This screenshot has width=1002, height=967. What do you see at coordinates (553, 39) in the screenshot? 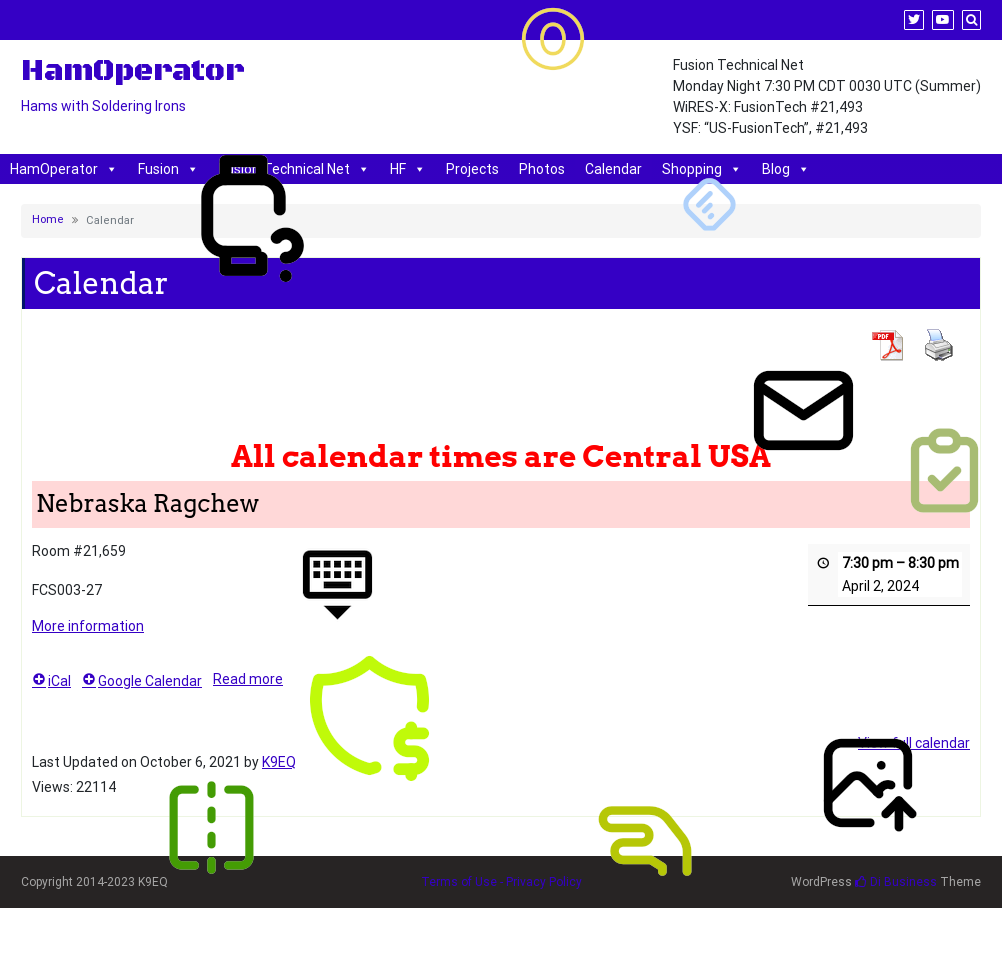
I see `indicates zero items or notifications` at bounding box center [553, 39].